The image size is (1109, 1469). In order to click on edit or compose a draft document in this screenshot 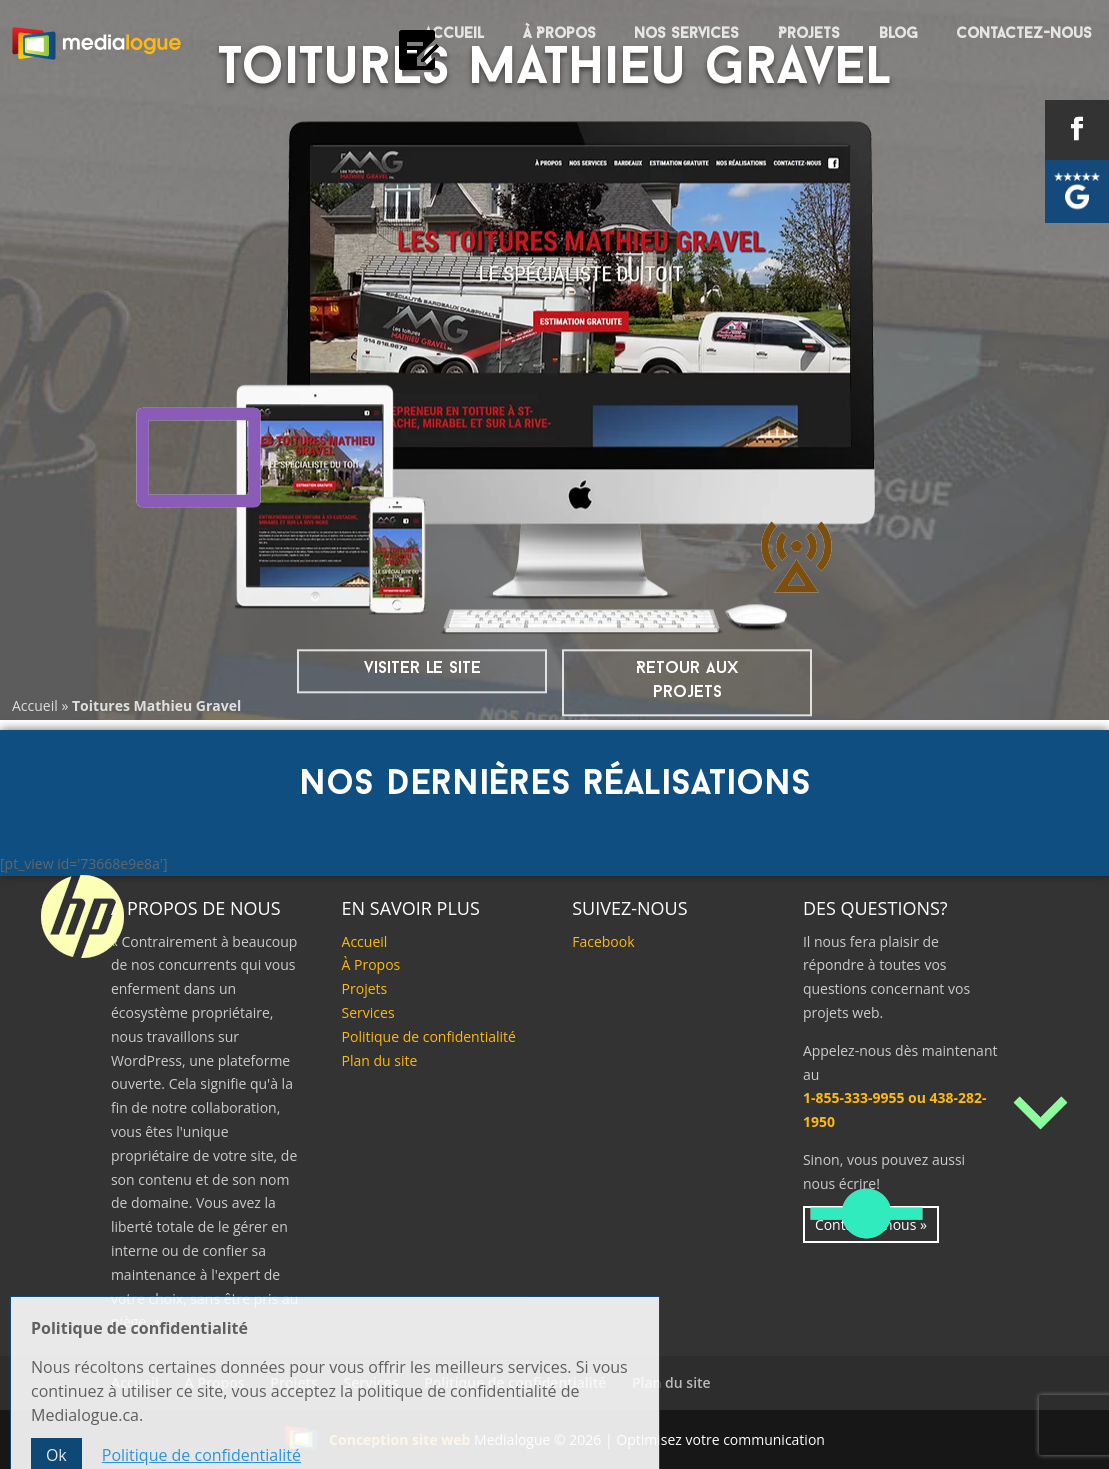, I will do `click(417, 50)`.